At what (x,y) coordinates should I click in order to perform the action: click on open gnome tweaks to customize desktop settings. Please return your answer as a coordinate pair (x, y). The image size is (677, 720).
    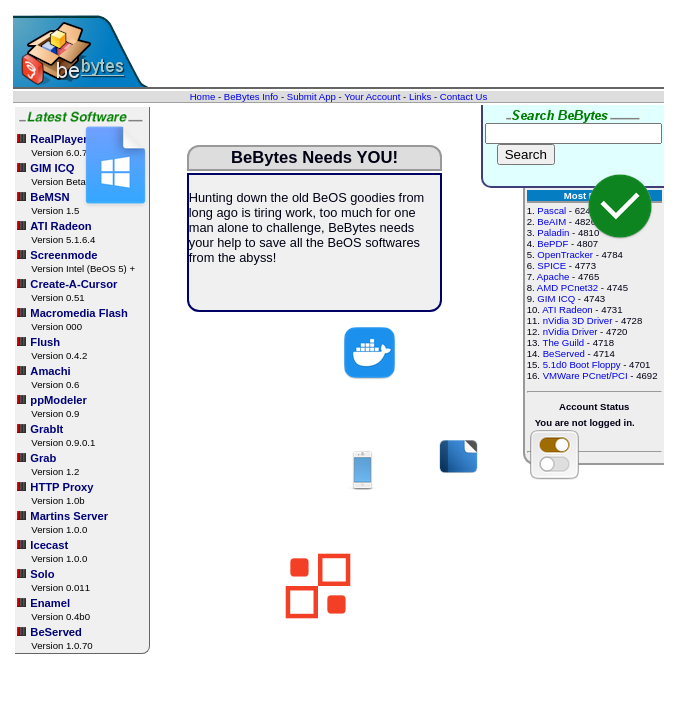
    Looking at the image, I should click on (554, 454).